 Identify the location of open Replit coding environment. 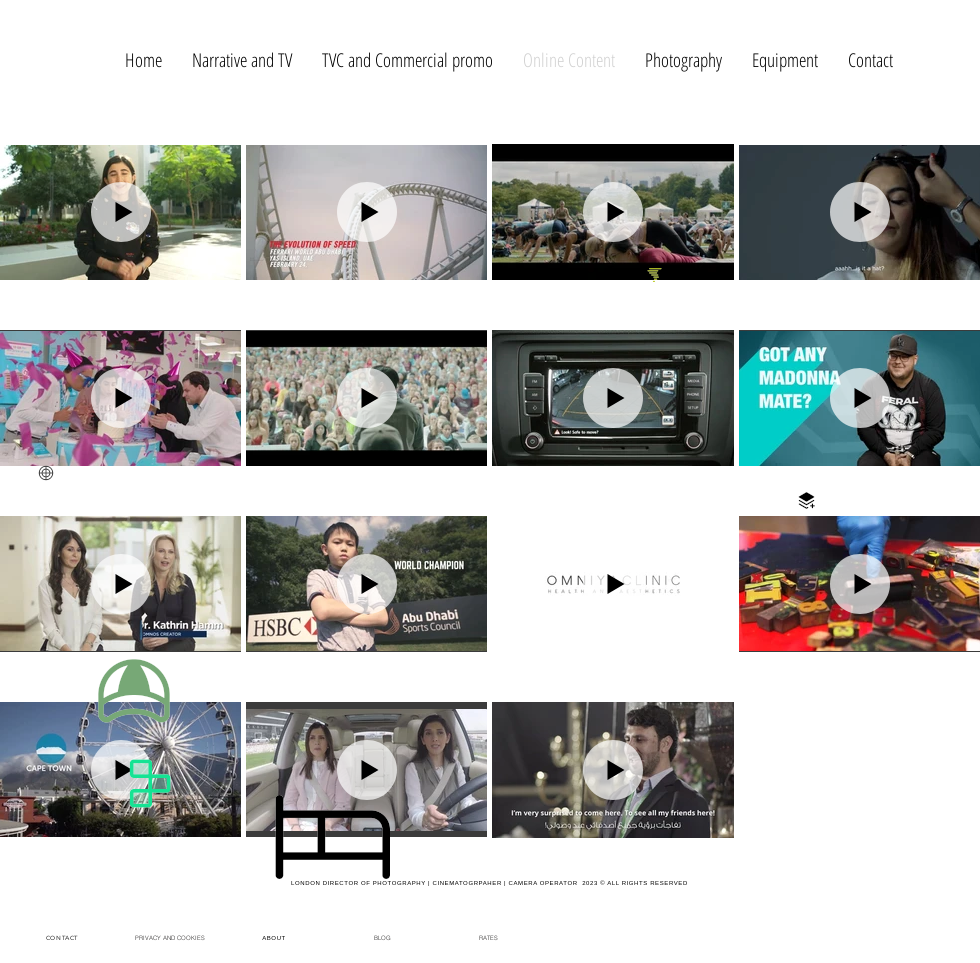
(146, 783).